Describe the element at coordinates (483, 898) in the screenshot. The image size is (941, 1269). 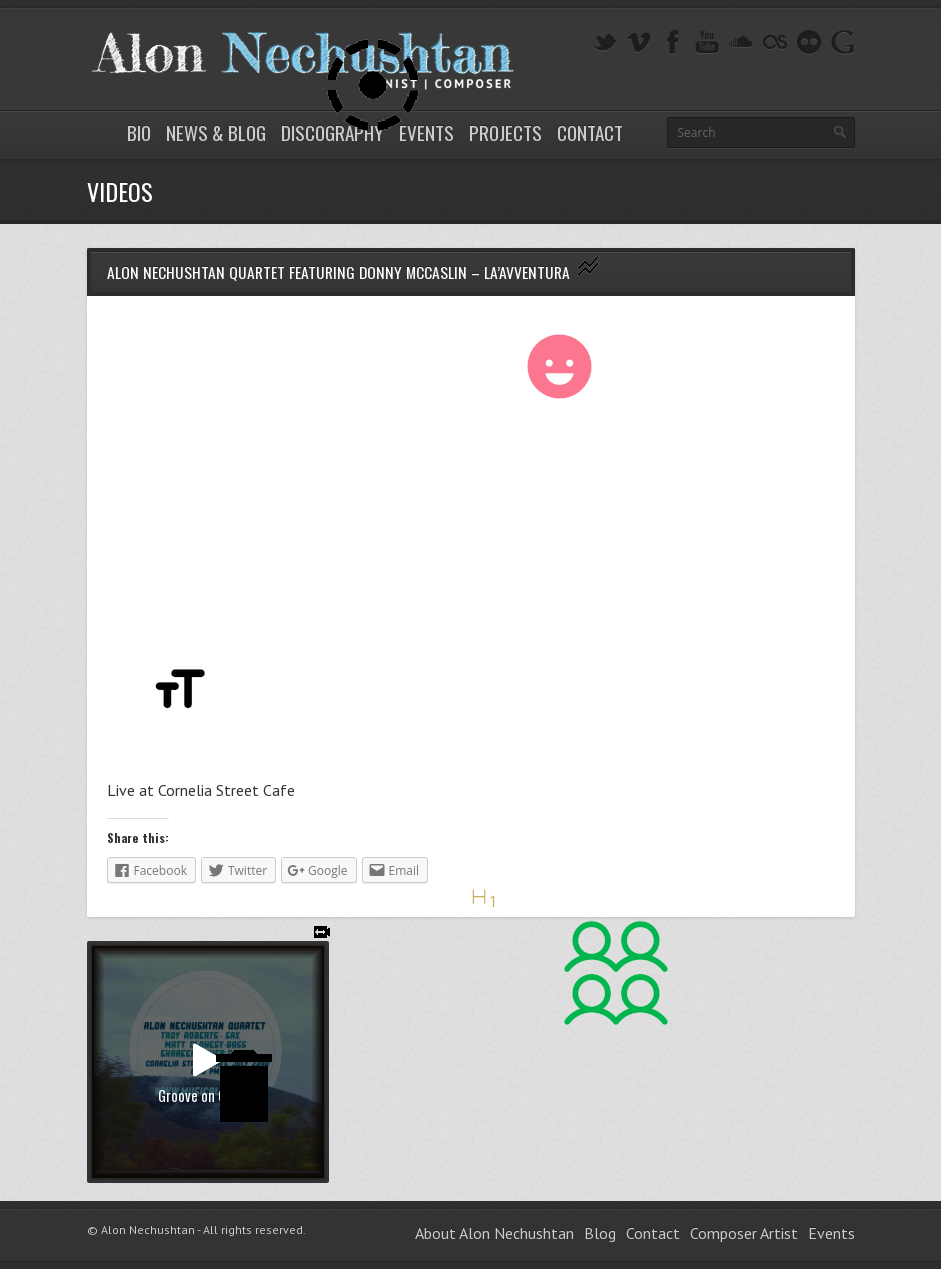
I see `format text as heading level 1` at that location.